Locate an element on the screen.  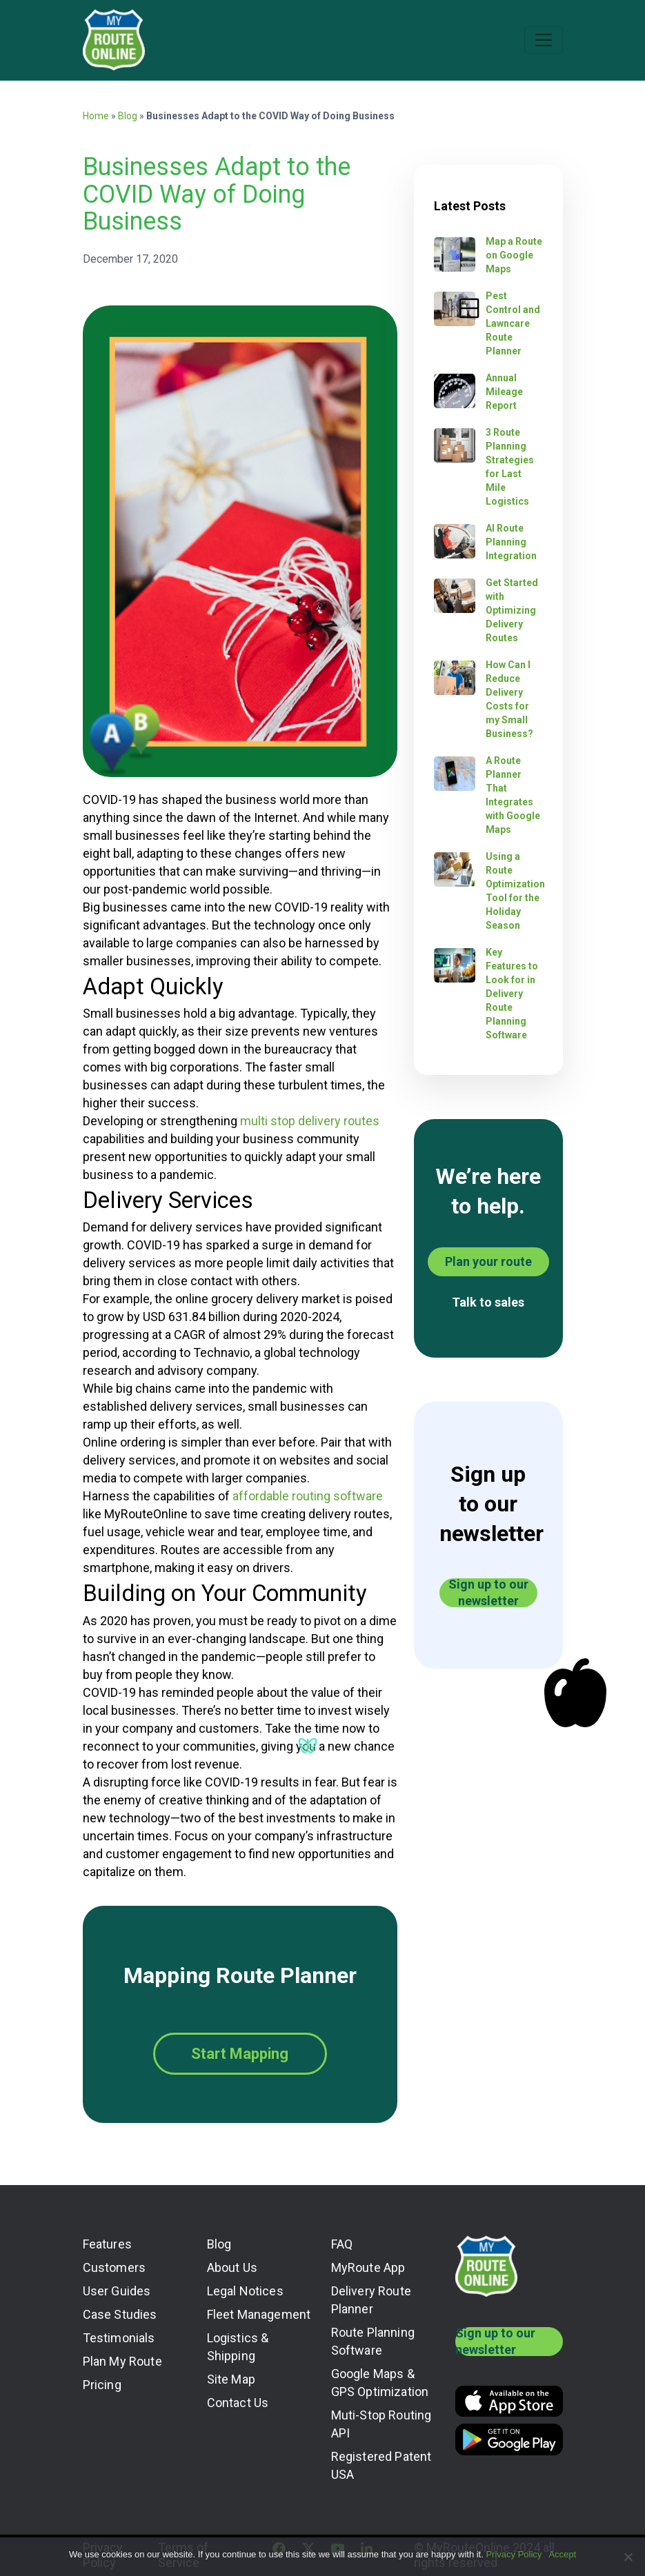
indicates a transformation or metamorphosis feature is located at coordinates (308, 1745).